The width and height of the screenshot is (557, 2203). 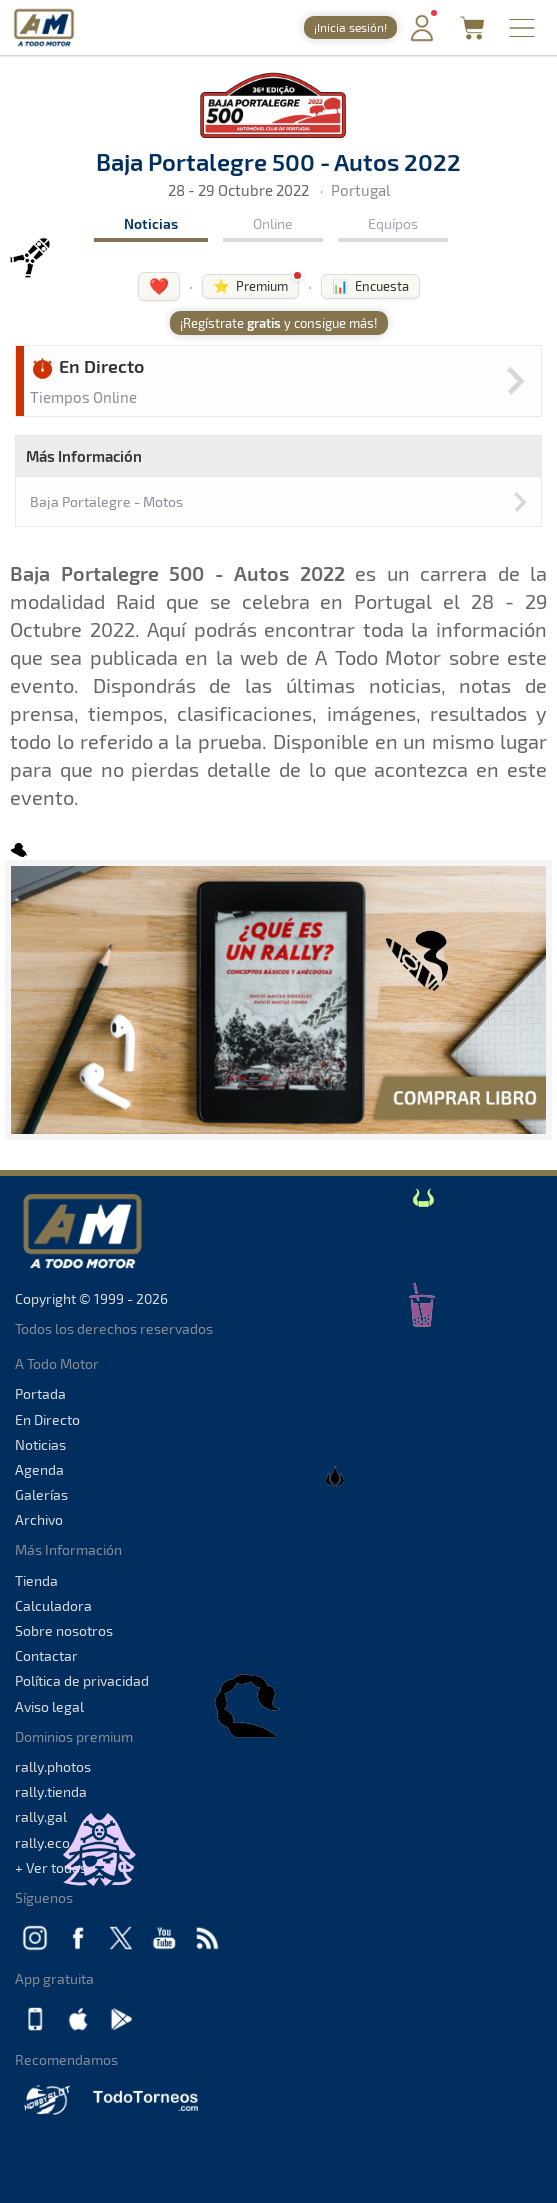 I want to click on order bubble tea or boba drinks, so click(x=422, y=1305).